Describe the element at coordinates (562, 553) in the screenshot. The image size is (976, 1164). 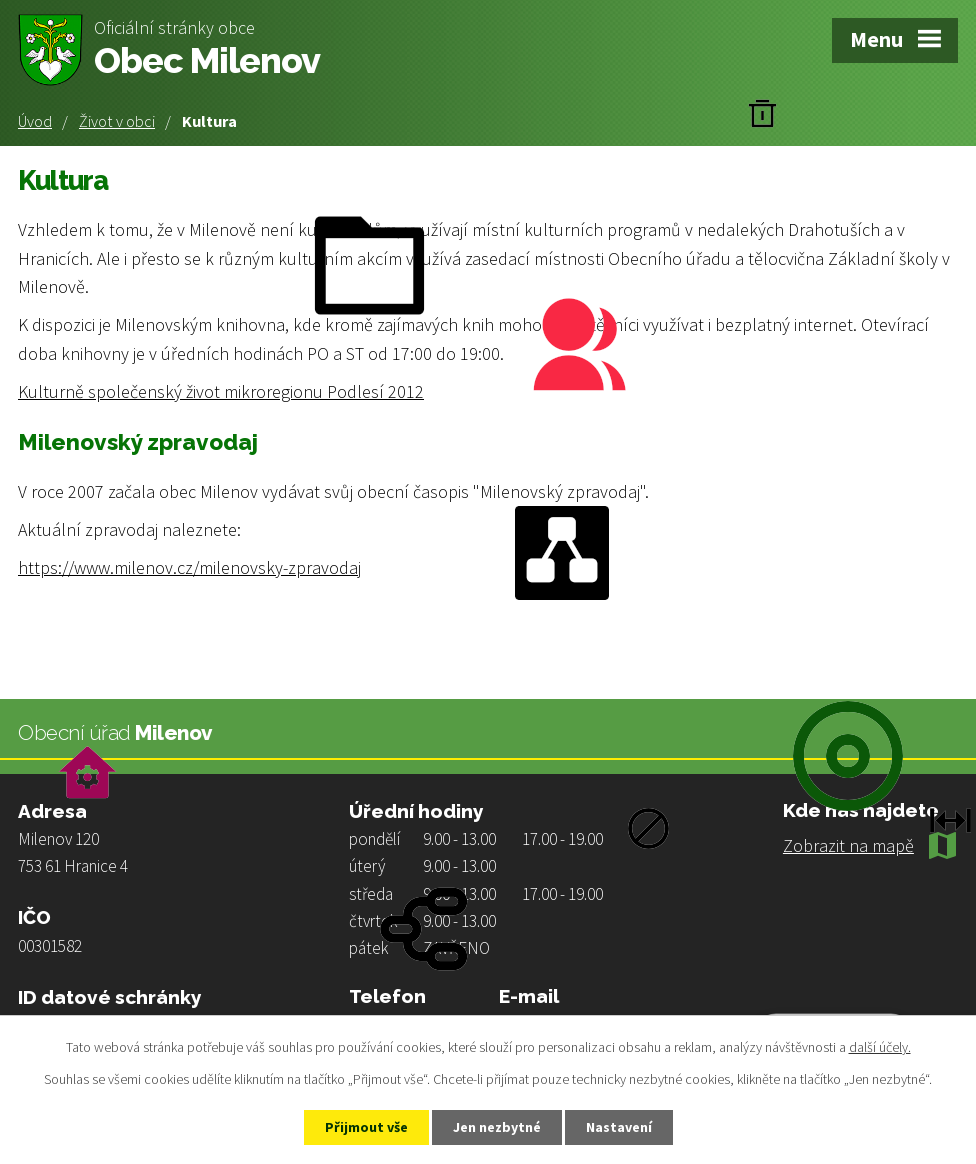
I see `open diagrams.net application` at that location.